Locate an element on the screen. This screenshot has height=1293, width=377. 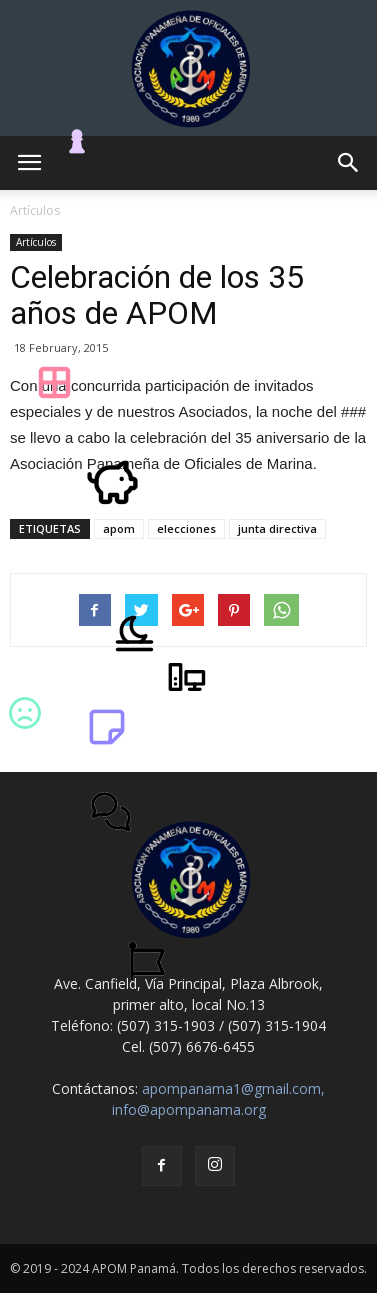
create a new sticky note is located at coordinates (107, 727).